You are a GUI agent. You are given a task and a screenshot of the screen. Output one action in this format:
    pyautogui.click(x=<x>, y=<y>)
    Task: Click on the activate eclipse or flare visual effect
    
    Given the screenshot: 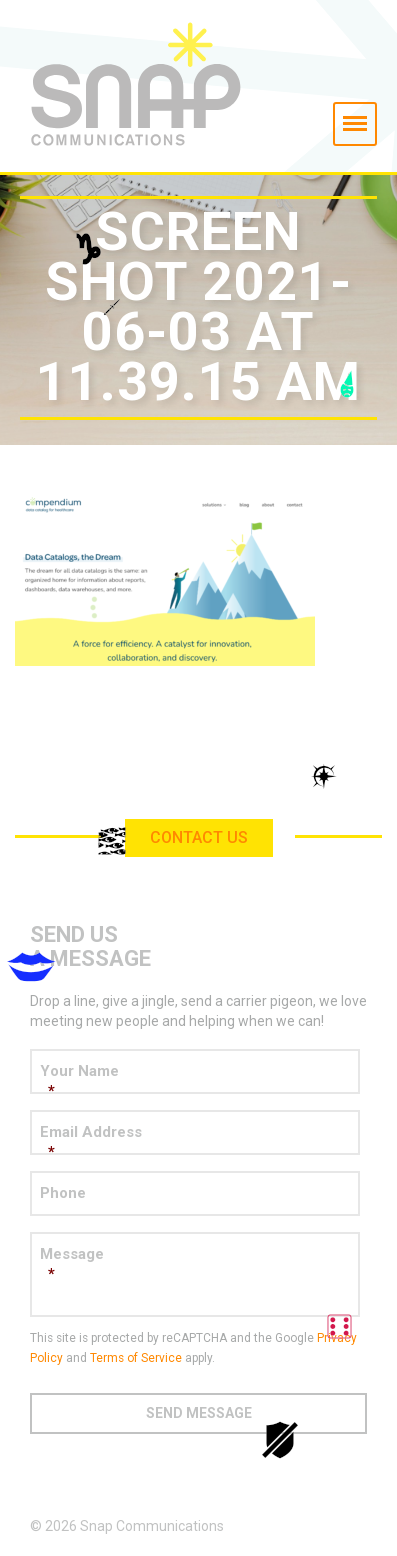 What is the action you would take?
    pyautogui.click(x=324, y=776)
    